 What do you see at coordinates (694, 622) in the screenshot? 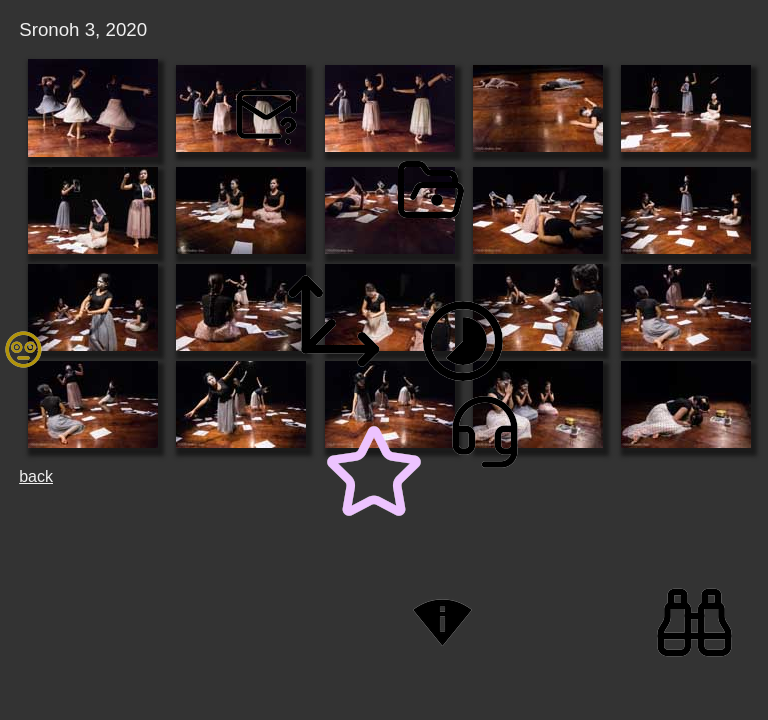
I see `search or explore content` at bounding box center [694, 622].